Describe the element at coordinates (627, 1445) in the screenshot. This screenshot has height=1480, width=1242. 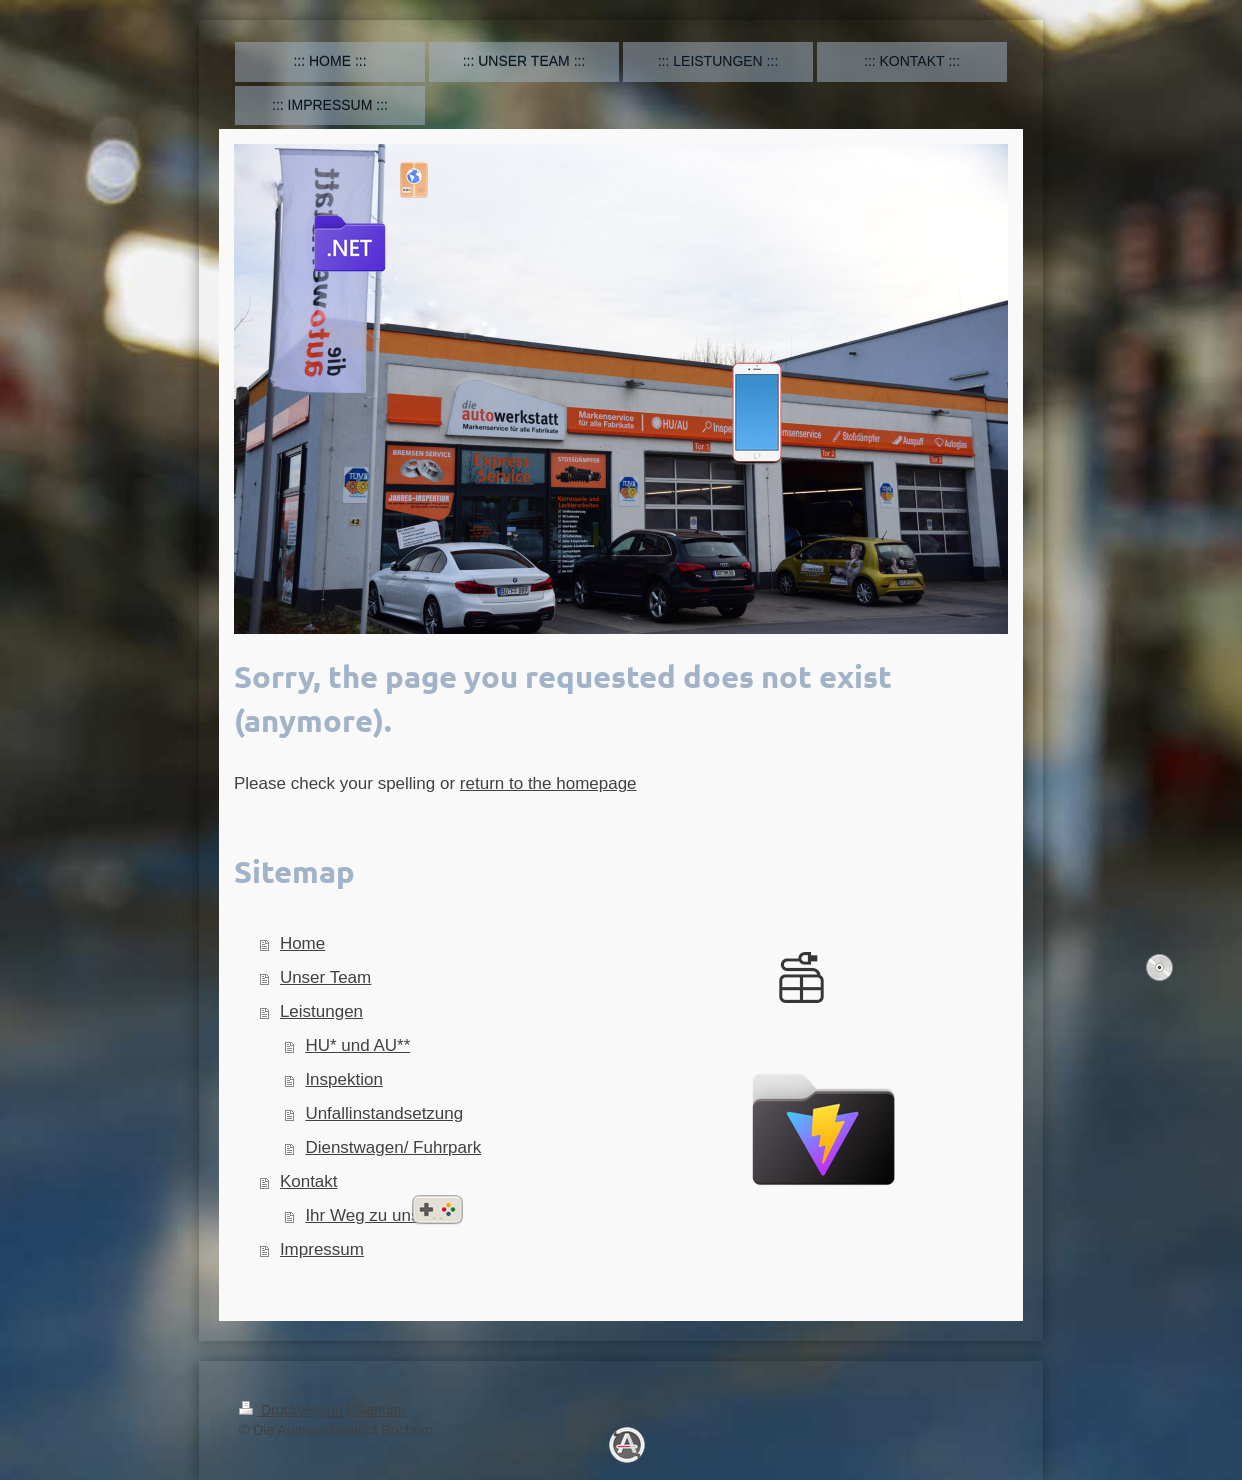
I see `check for and install system software updates` at that location.